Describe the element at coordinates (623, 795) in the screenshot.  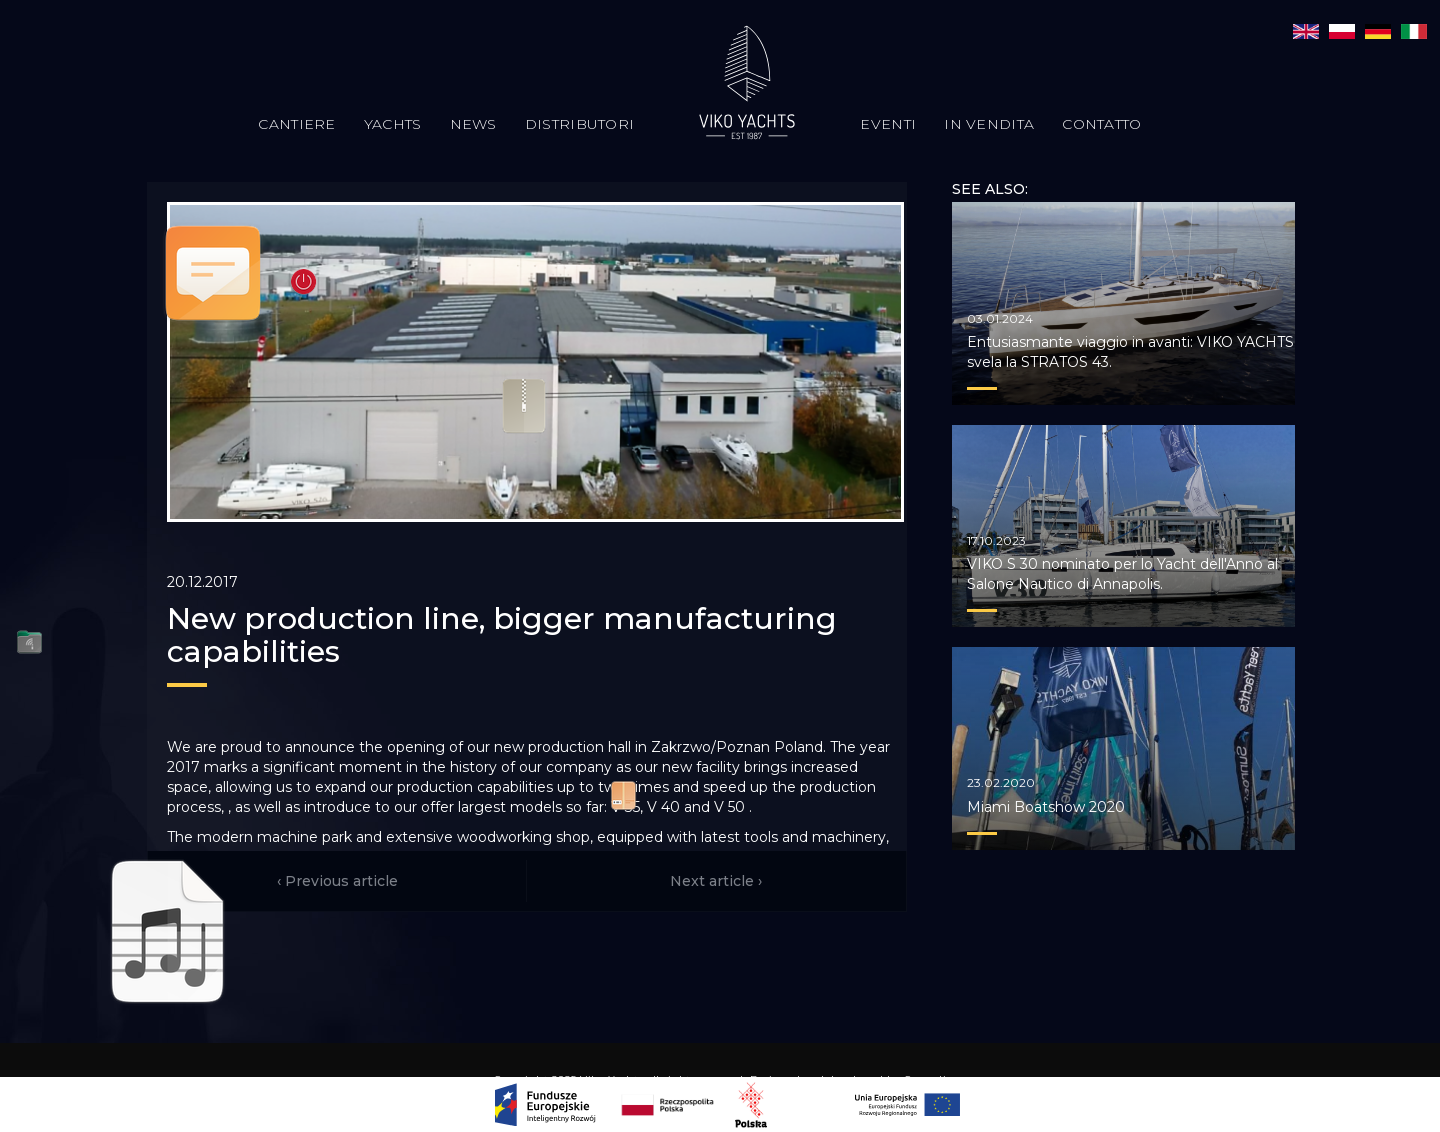
I see `compressed archive file type indicator` at that location.